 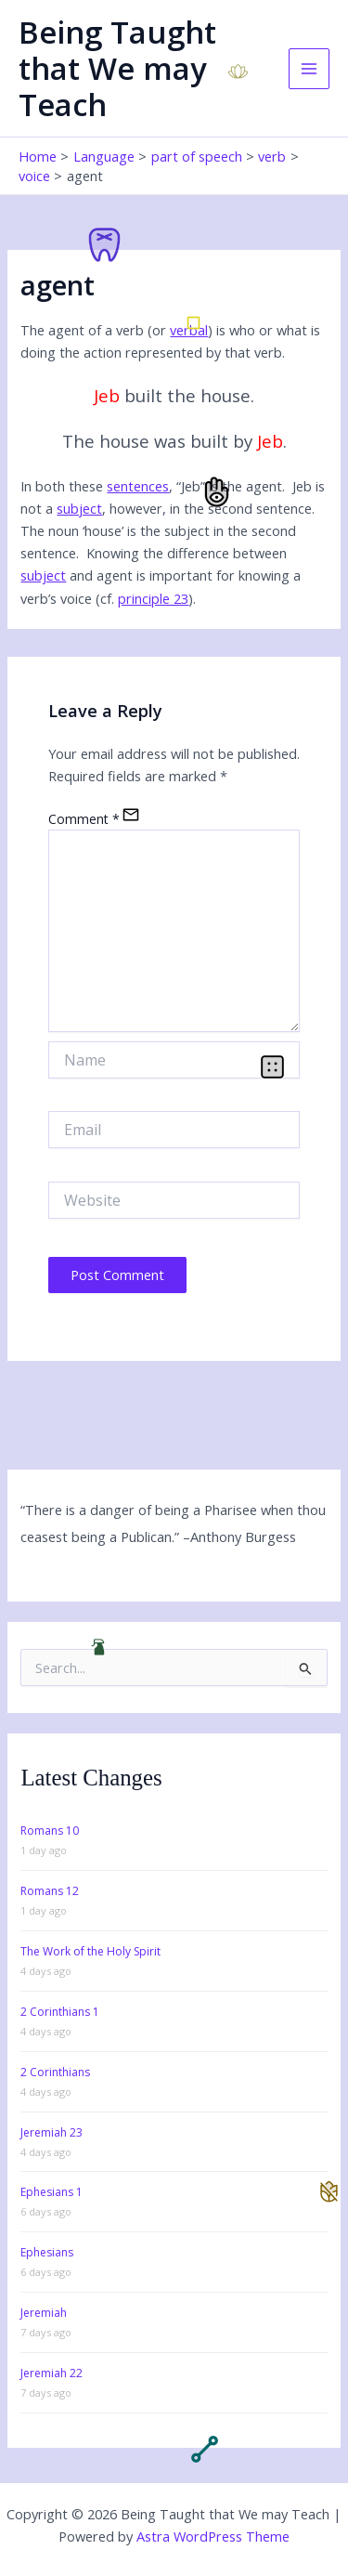 What do you see at coordinates (329, 2191) in the screenshot?
I see `indicates gluten-free or grain-free option` at bounding box center [329, 2191].